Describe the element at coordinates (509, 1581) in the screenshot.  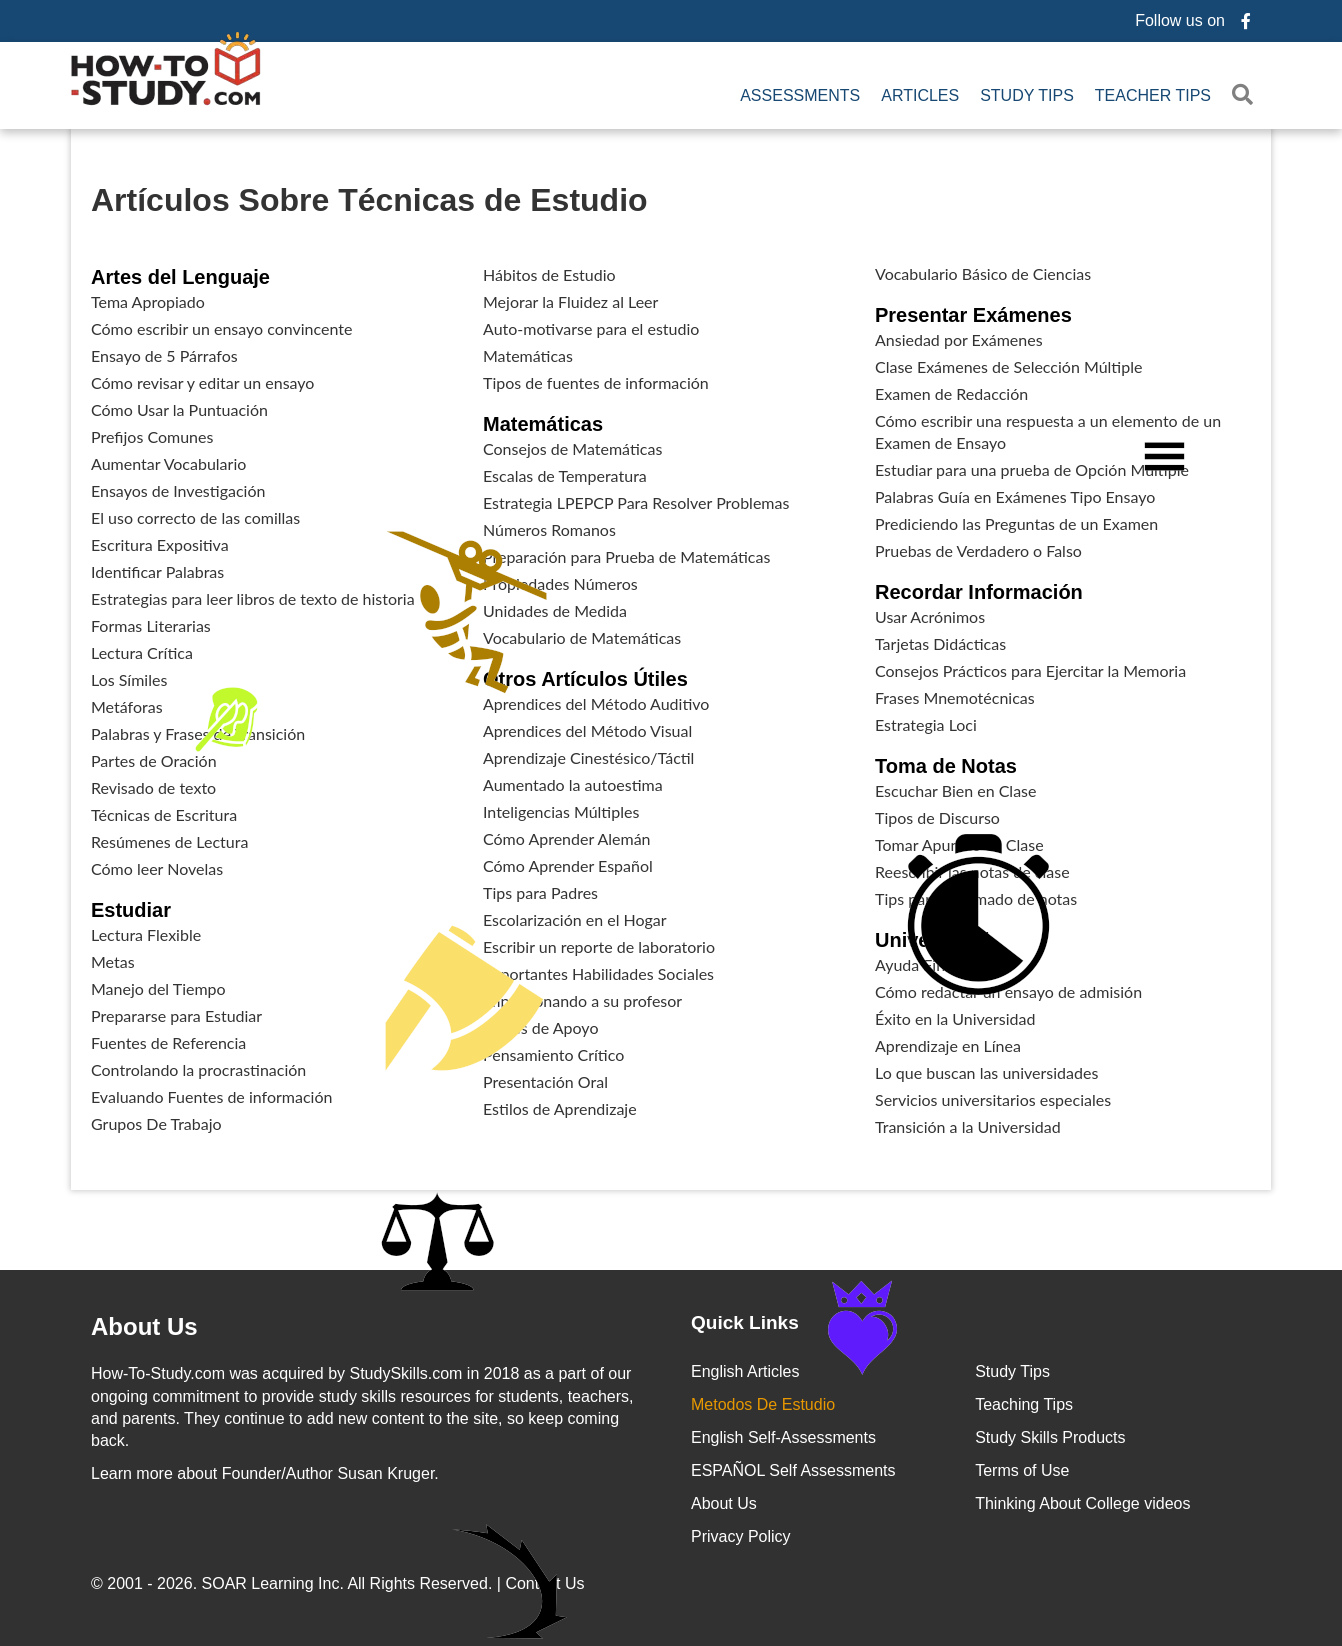
I see `select electric whip weapon or ability` at that location.